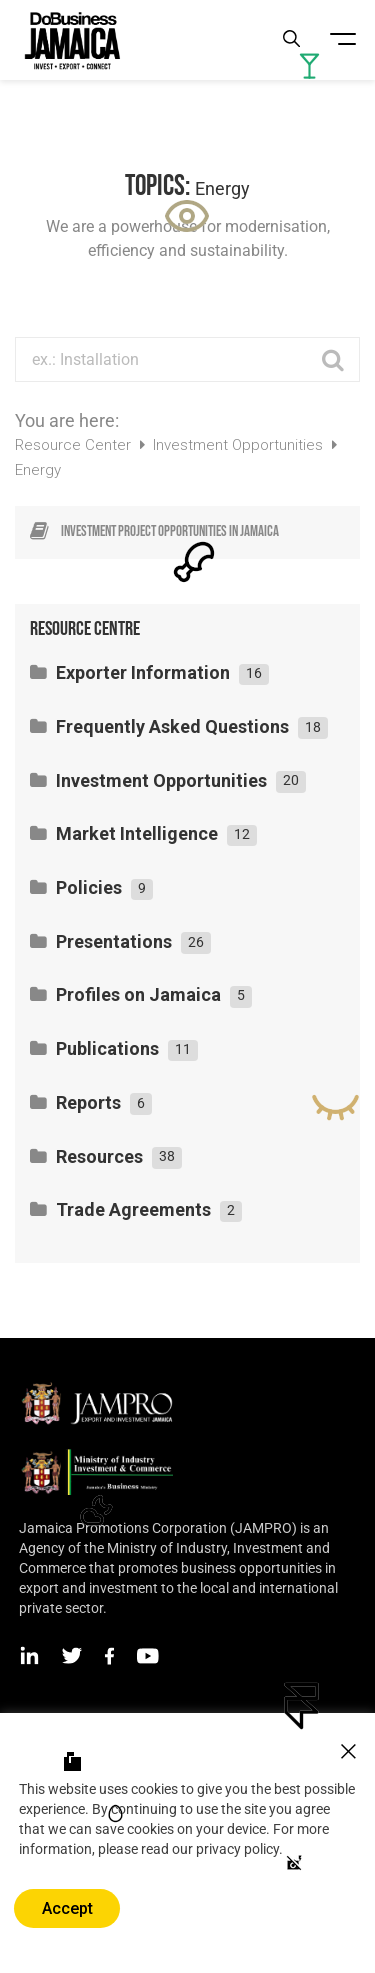 This screenshot has height=1973, width=375. What do you see at coordinates (115, 1813) in the screenshot?
I see `indicates breakfast or food-related content` at bounding box center [115, 1813].